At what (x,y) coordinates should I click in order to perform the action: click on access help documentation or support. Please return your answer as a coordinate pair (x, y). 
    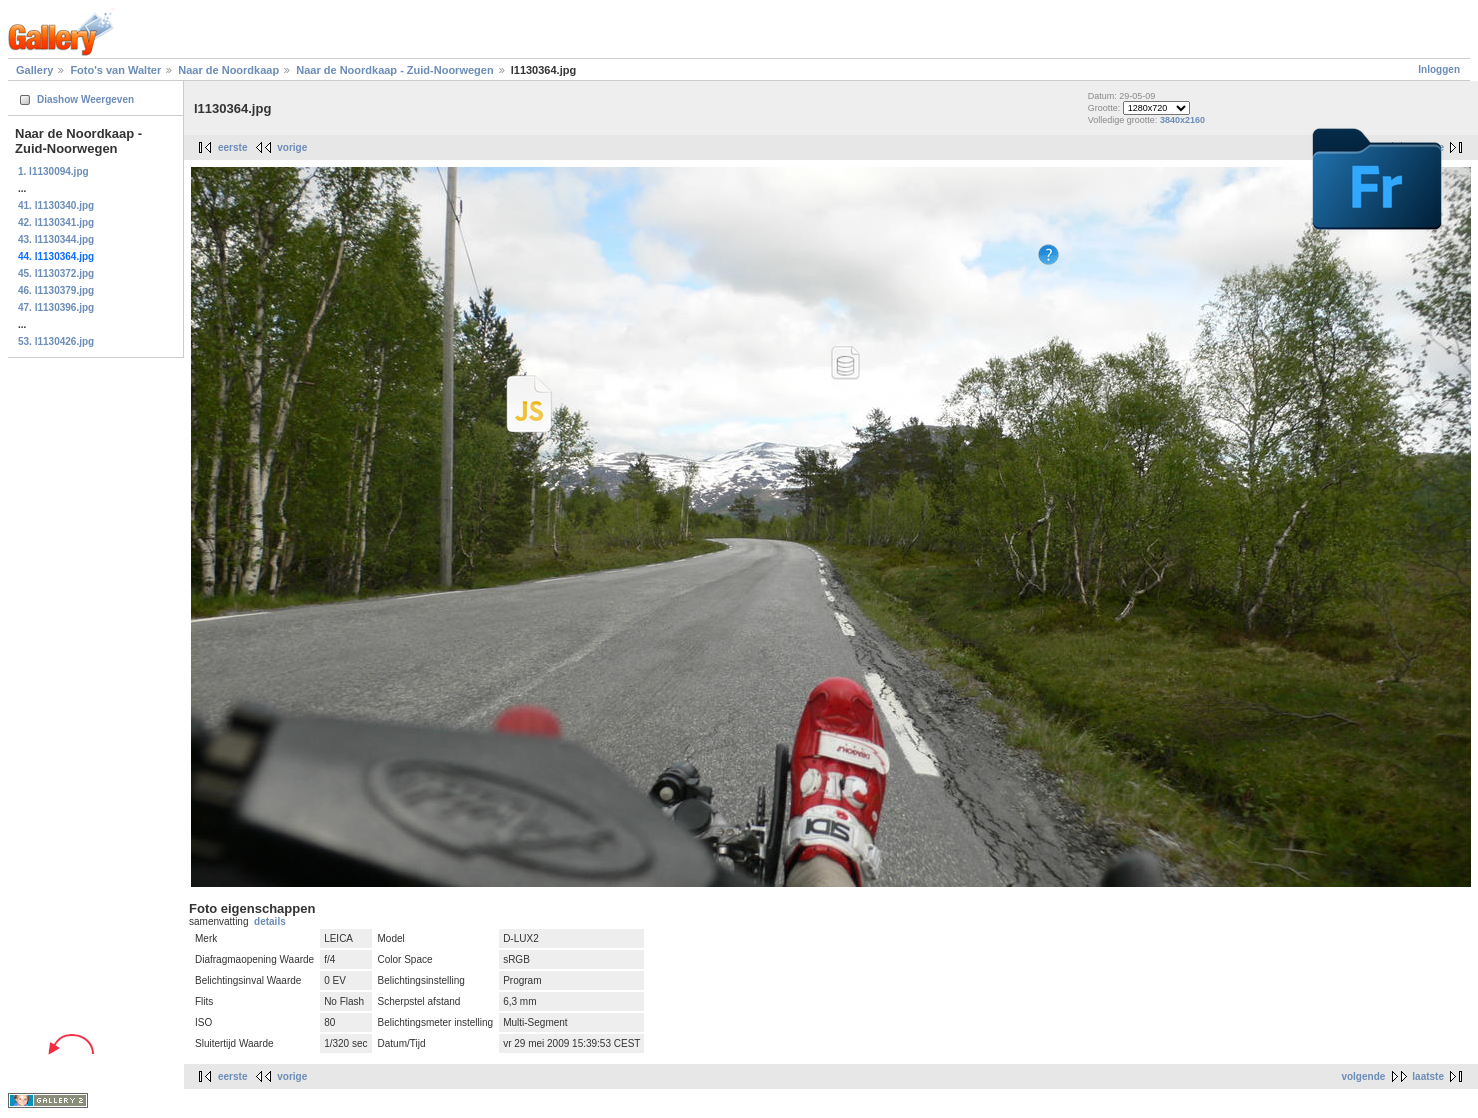
    Looking at the image, I should click on (1048, 254).